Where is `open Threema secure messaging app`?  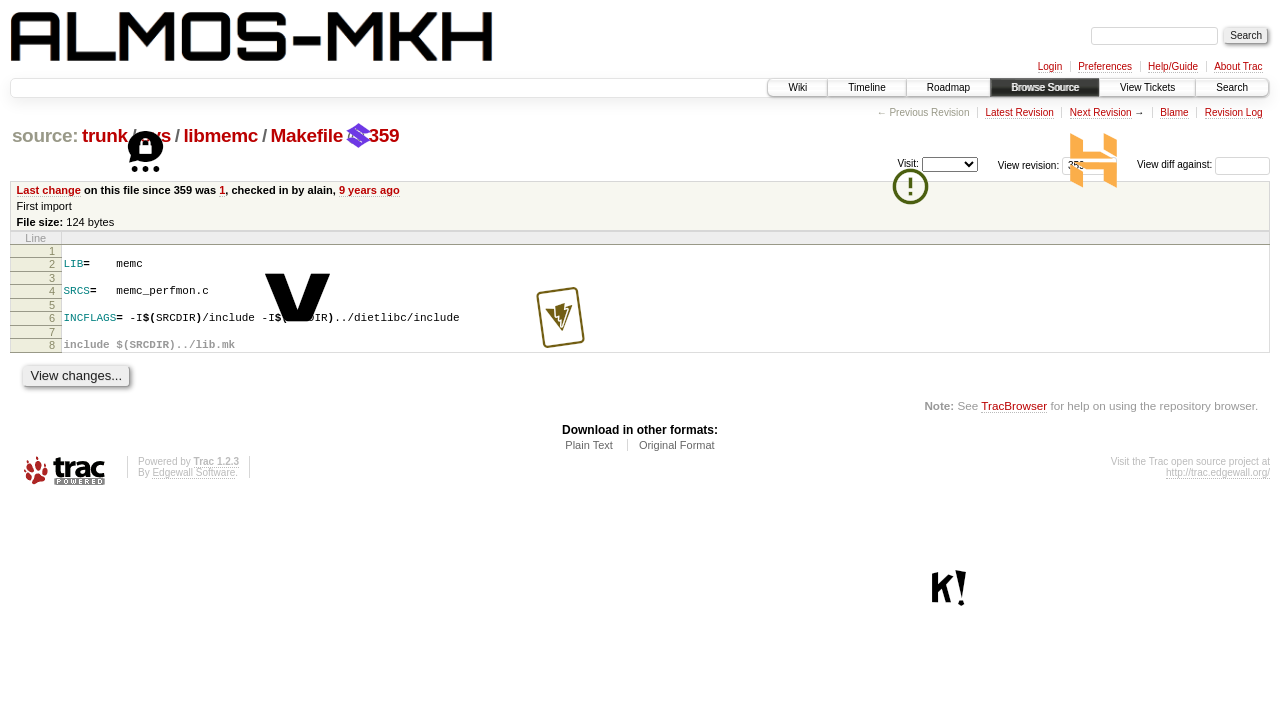 open Threema secure messaging app is located at coordinates (145, 151).